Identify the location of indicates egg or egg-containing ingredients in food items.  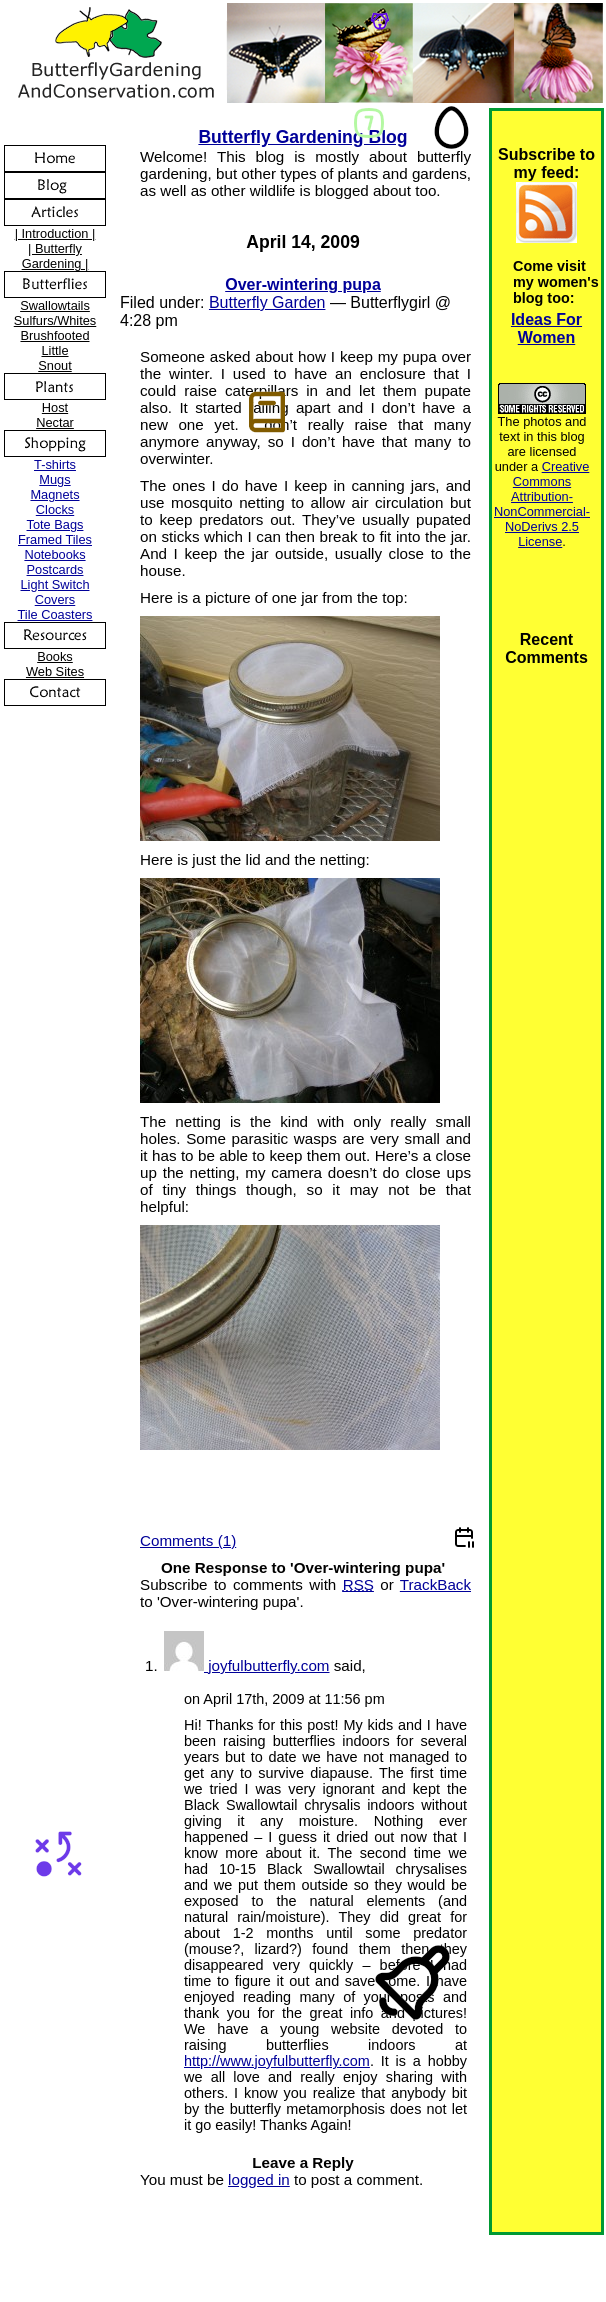
(451, 127).